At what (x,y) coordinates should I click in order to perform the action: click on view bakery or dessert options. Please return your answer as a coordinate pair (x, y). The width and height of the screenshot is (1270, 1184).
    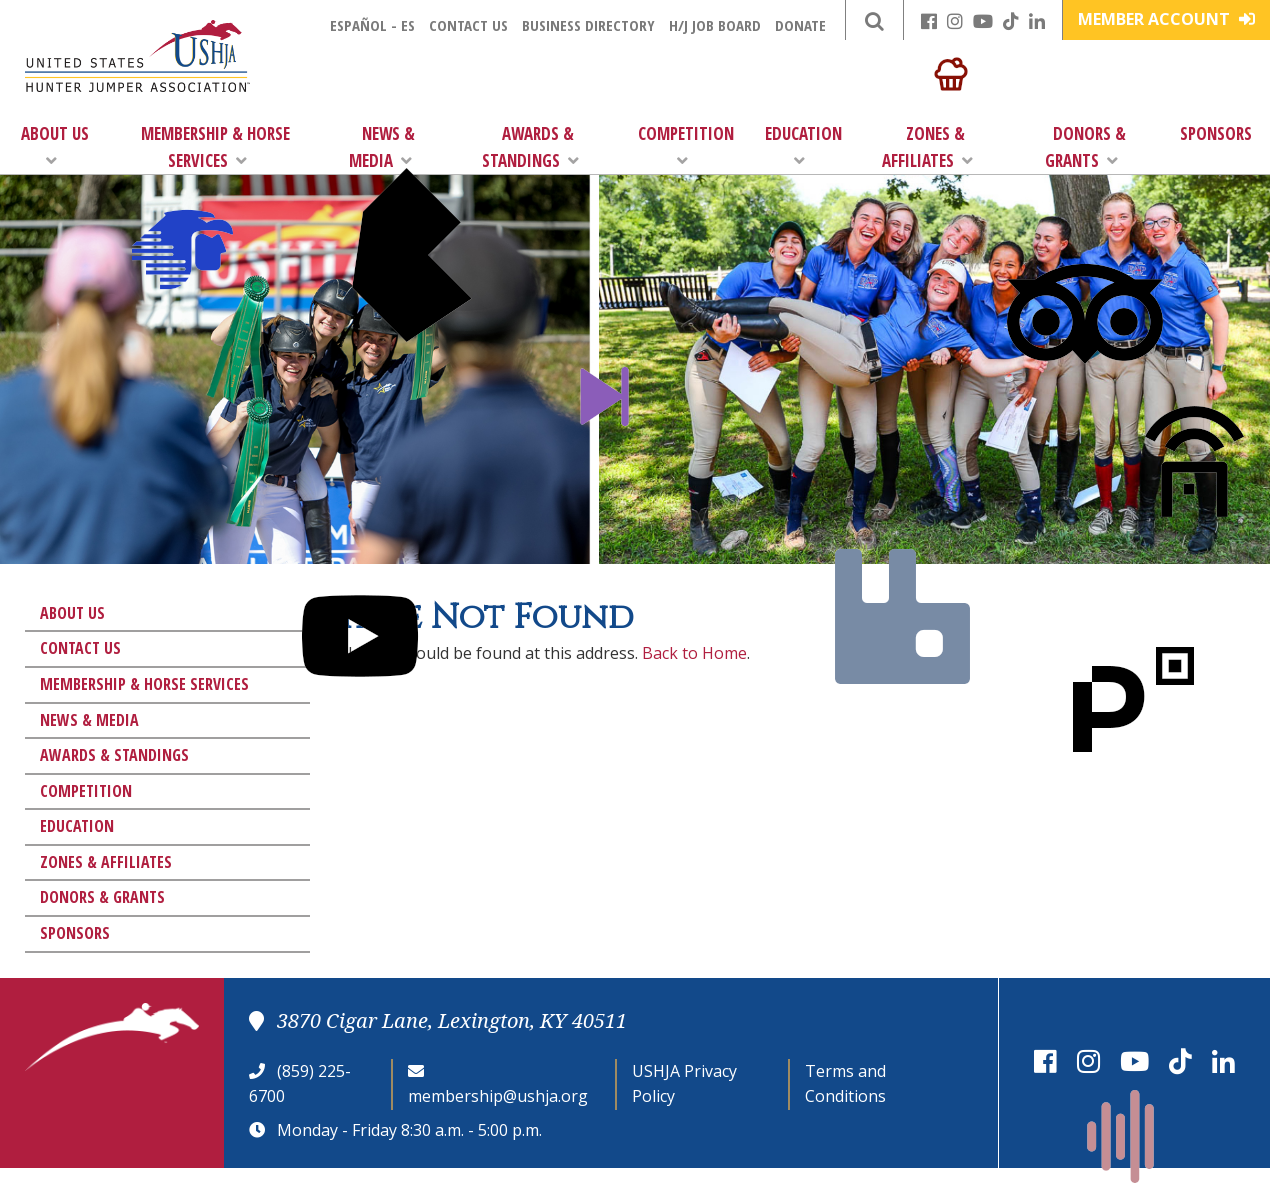
    Looking at the image, I should click on (951, 74).